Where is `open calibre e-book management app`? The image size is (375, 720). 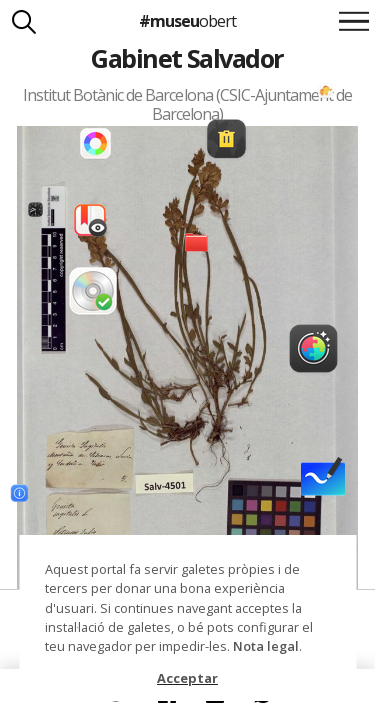 open calibre e-book management app is located at coordinates (90, 220).